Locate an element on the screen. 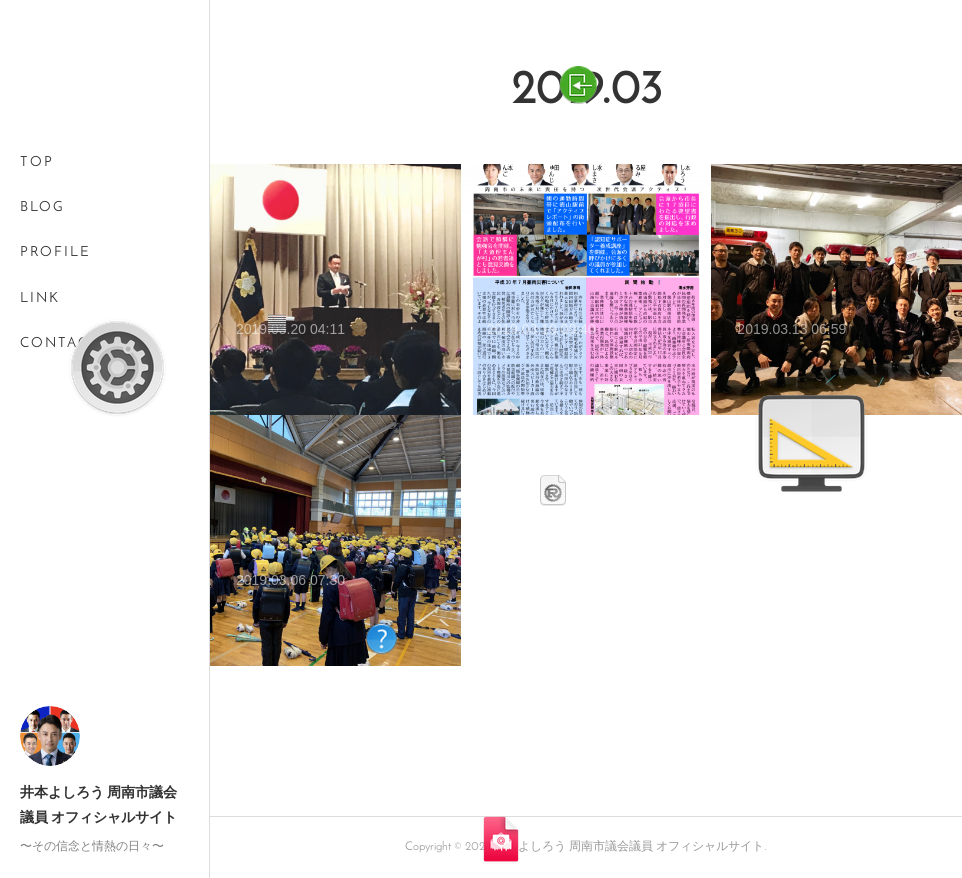 The height and width of the screenshot is (878, 962). access display settings is located at coordinates (811, 442).